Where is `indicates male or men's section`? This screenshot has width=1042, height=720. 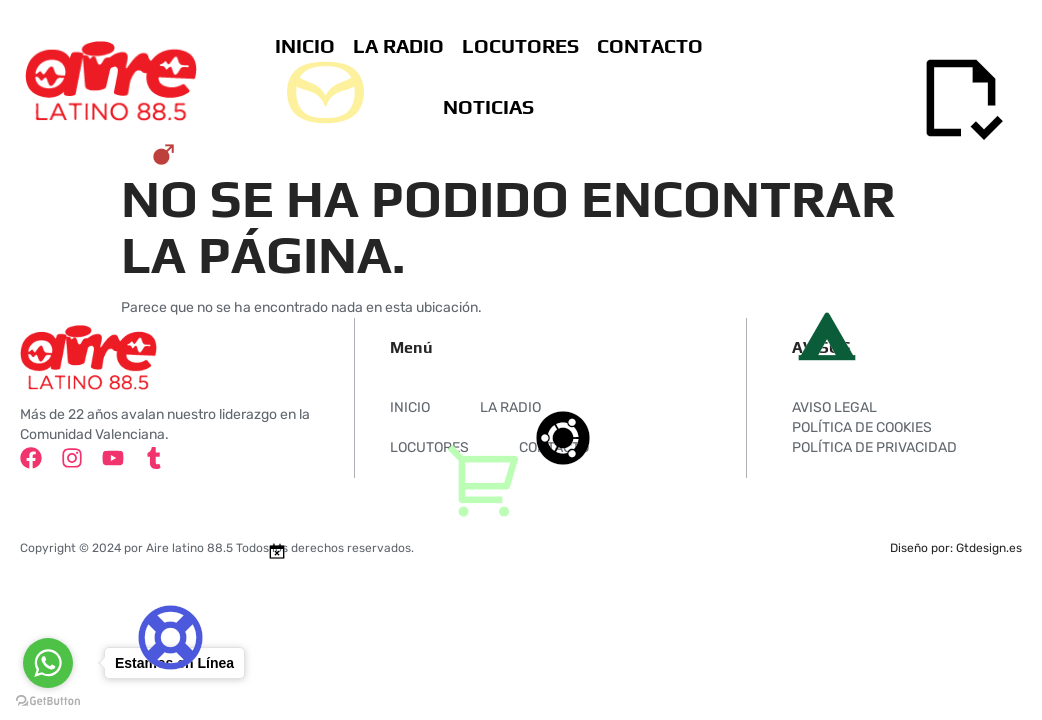
indicates male or men's section is located at coordinates (163, 154).